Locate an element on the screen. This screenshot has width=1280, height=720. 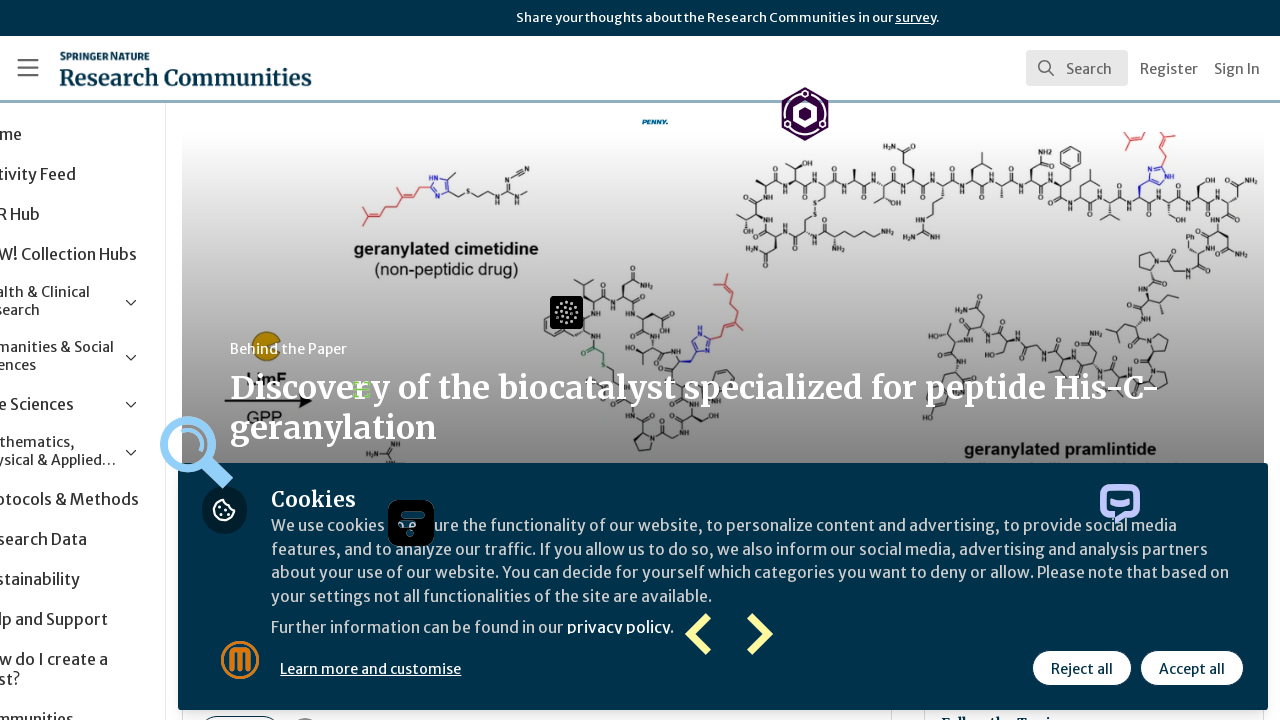
view or edit source code is located at coordinates (729, 634).